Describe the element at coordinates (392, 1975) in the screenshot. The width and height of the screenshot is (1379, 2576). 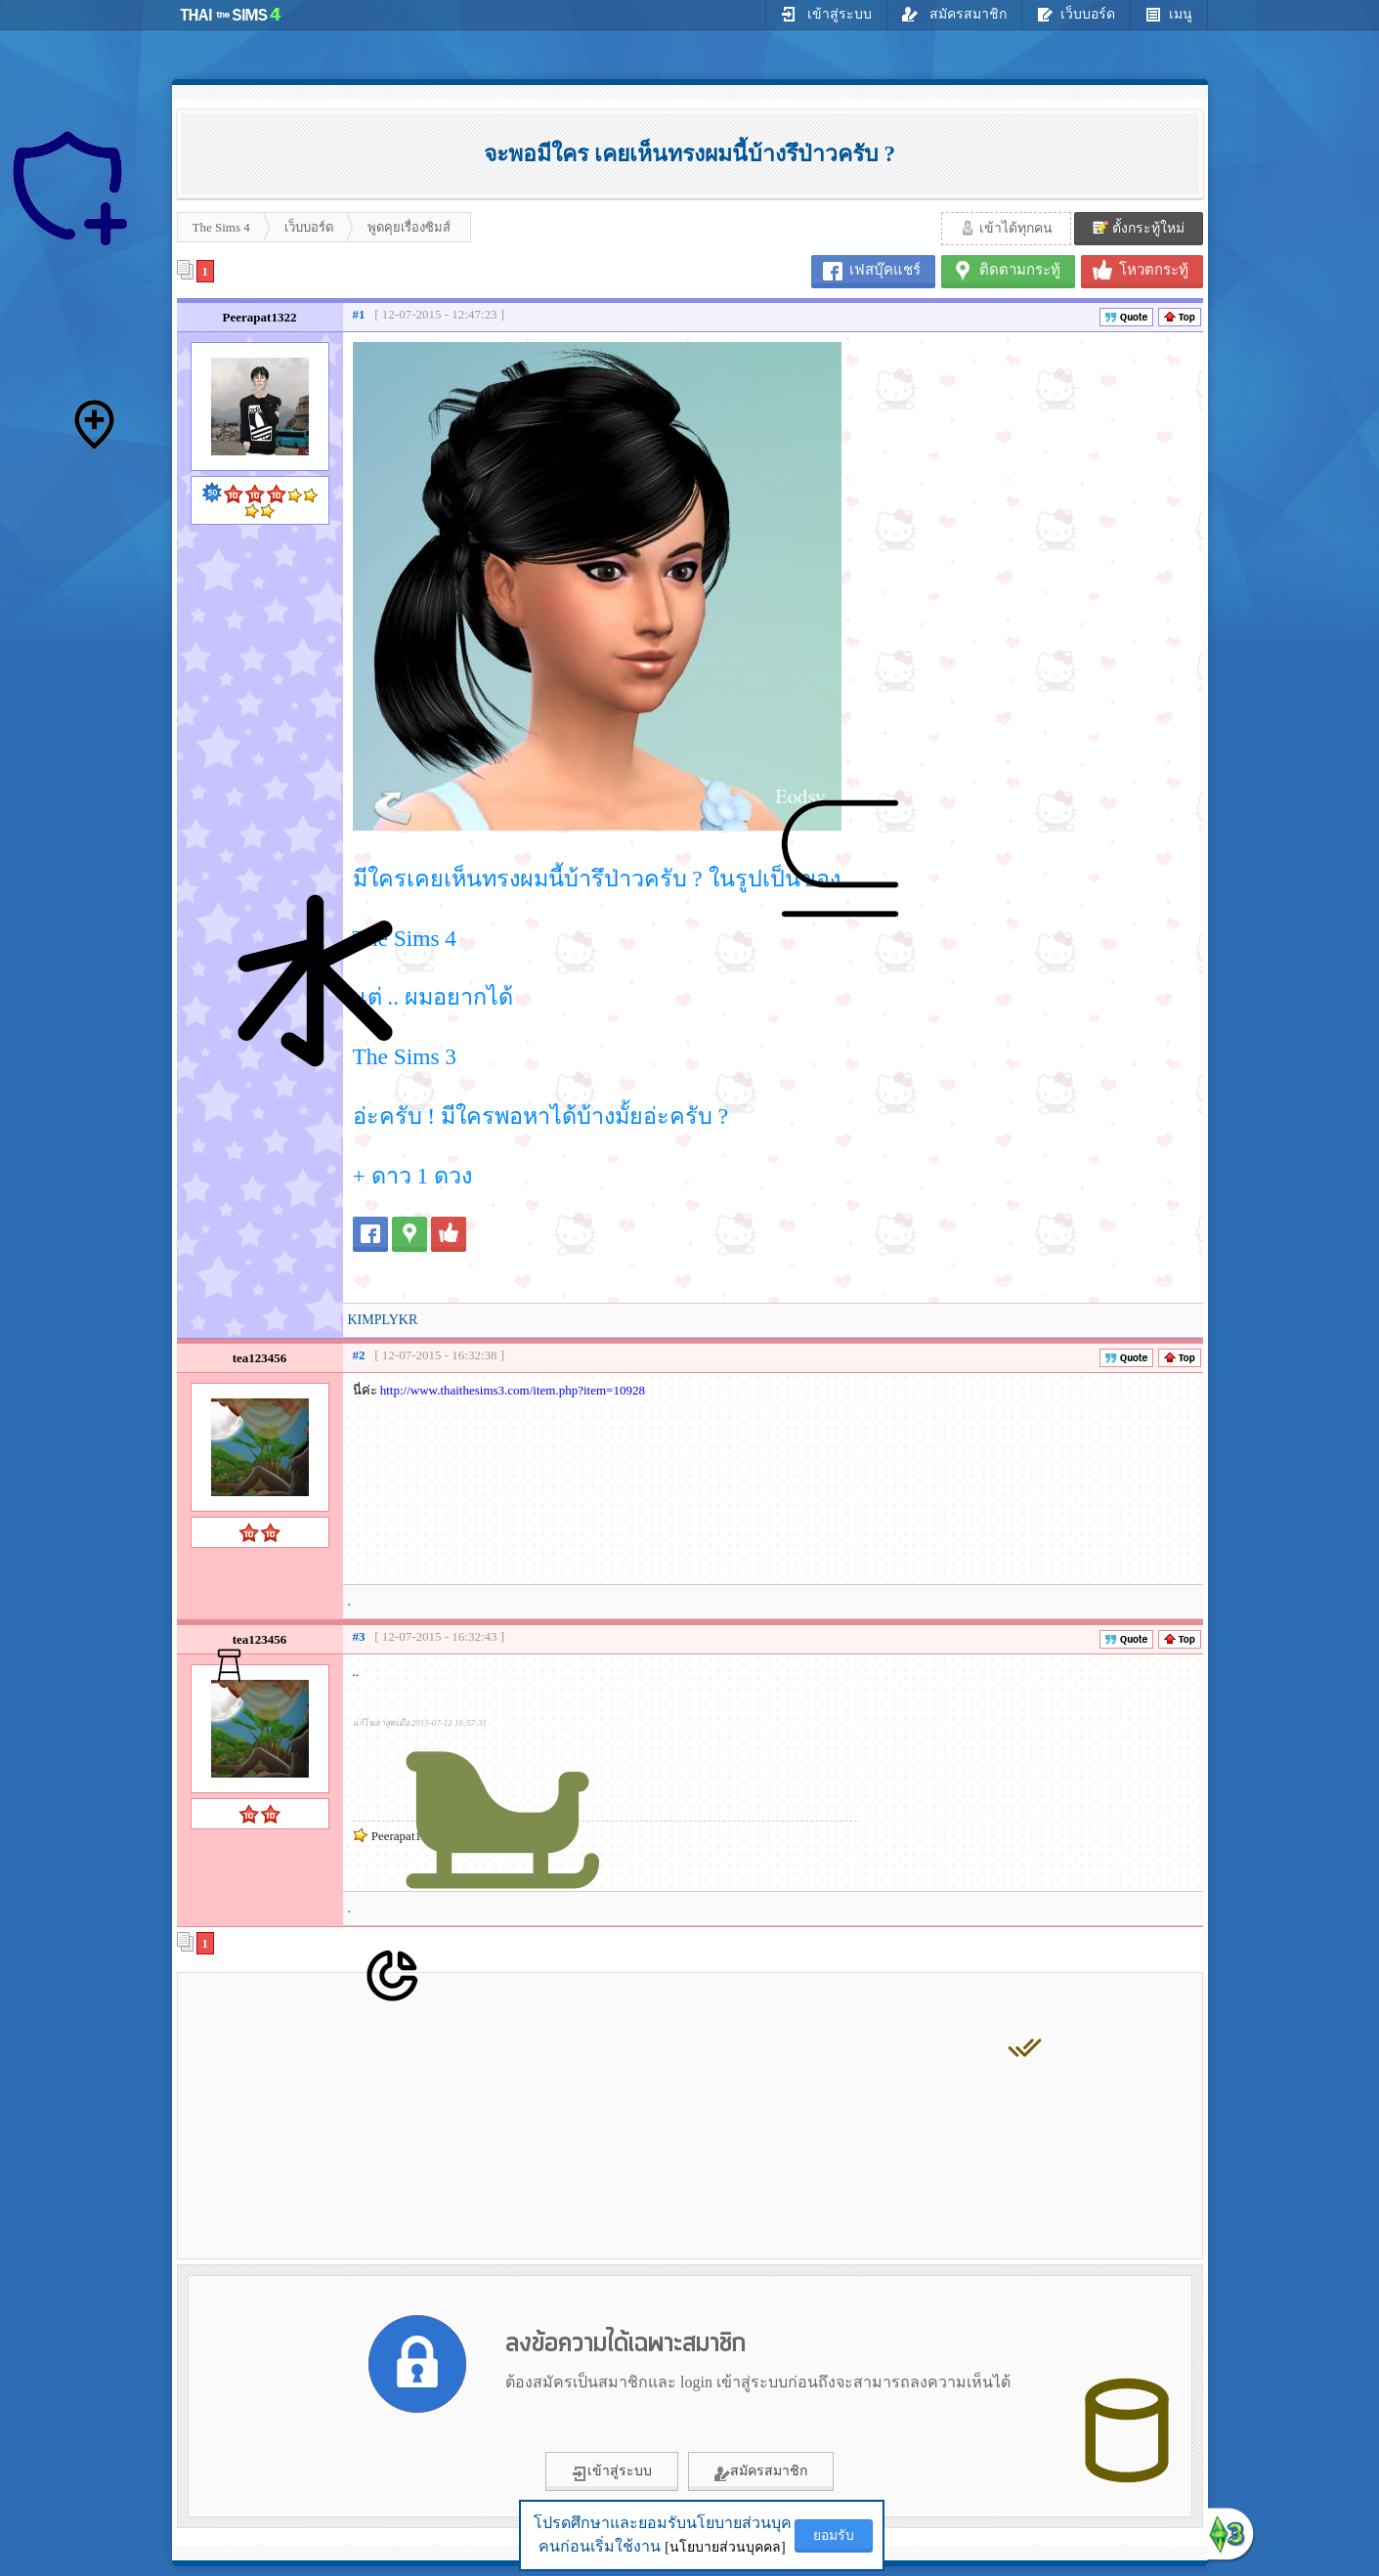
I see `view analytics or statistics breakdown` at that location.